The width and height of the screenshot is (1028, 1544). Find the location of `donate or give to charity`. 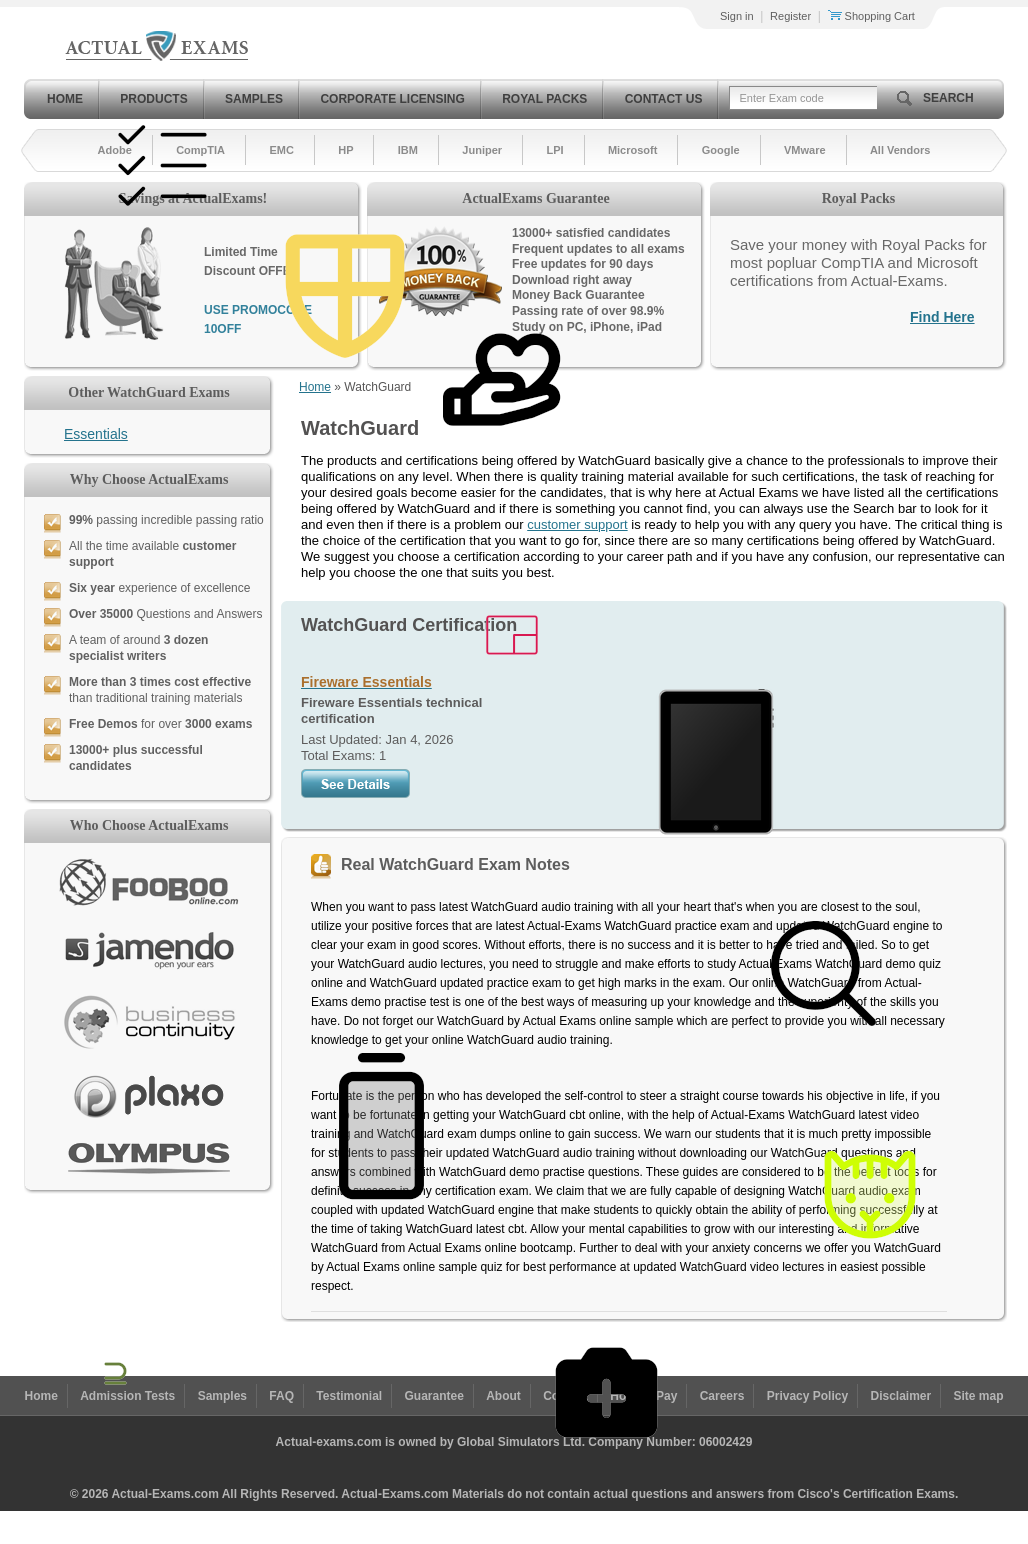

donate or give to charity is located at coordinates (504, 381).